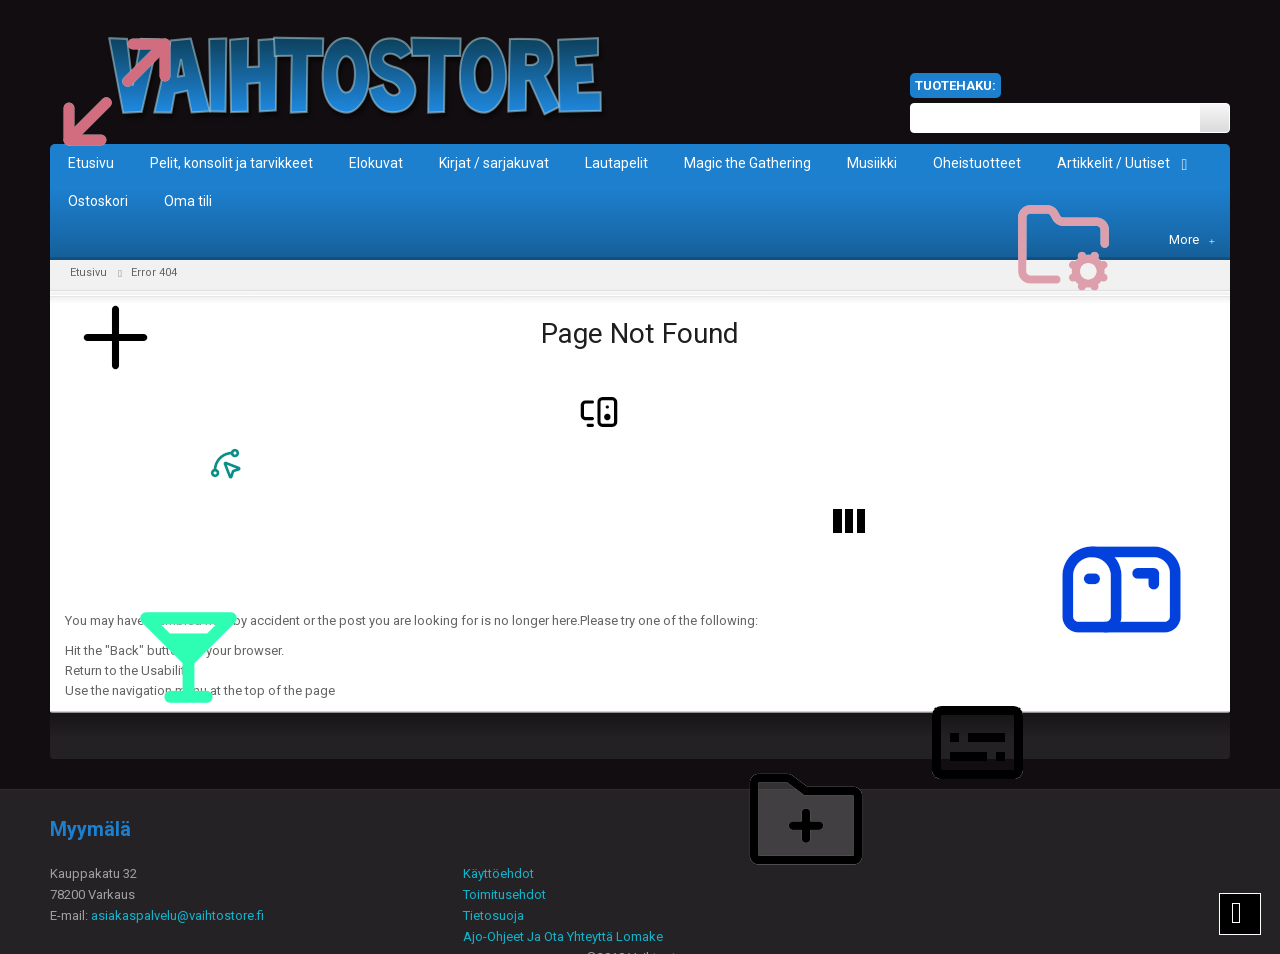 This screenshot has height=954, width=1280. I want to click on edit or manipulate a vector path, so click(225, 463).